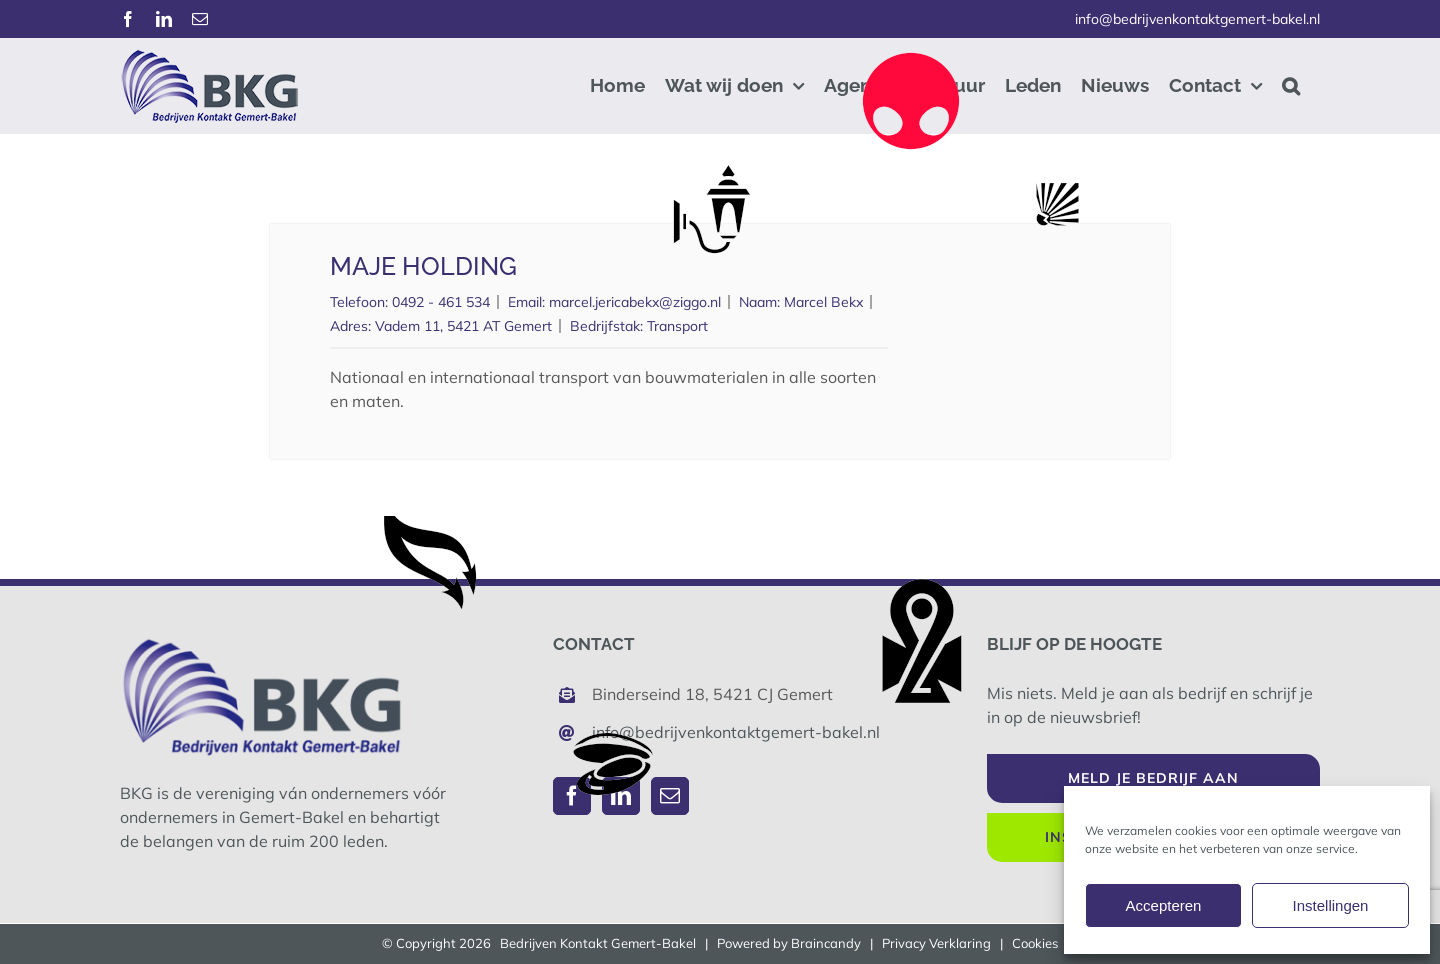 This screenshot has height=964, width=1440. What do you see at coordinates (430, 563) in the screenshot?
I see `view your travel itinerary` at bounding box center [430, 563].